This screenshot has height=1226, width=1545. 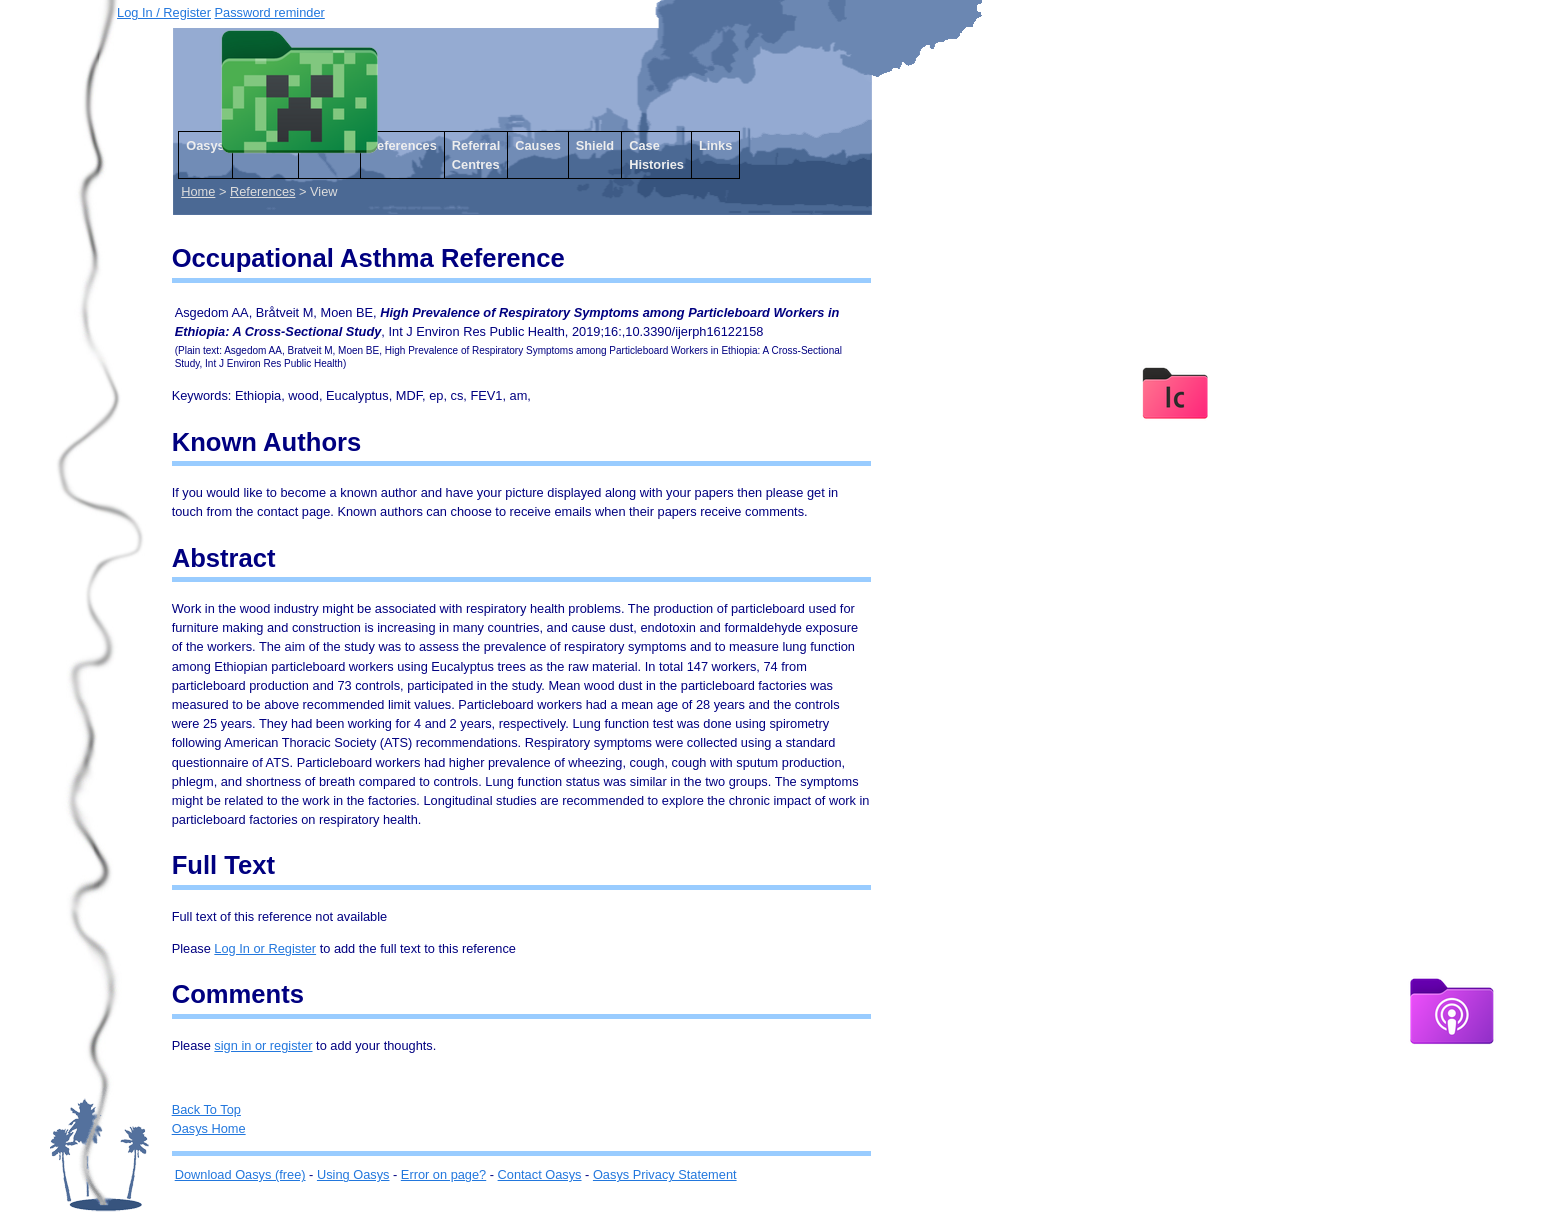 I want to click on open folder containing podcast files, so click(x=1451, y=1013).